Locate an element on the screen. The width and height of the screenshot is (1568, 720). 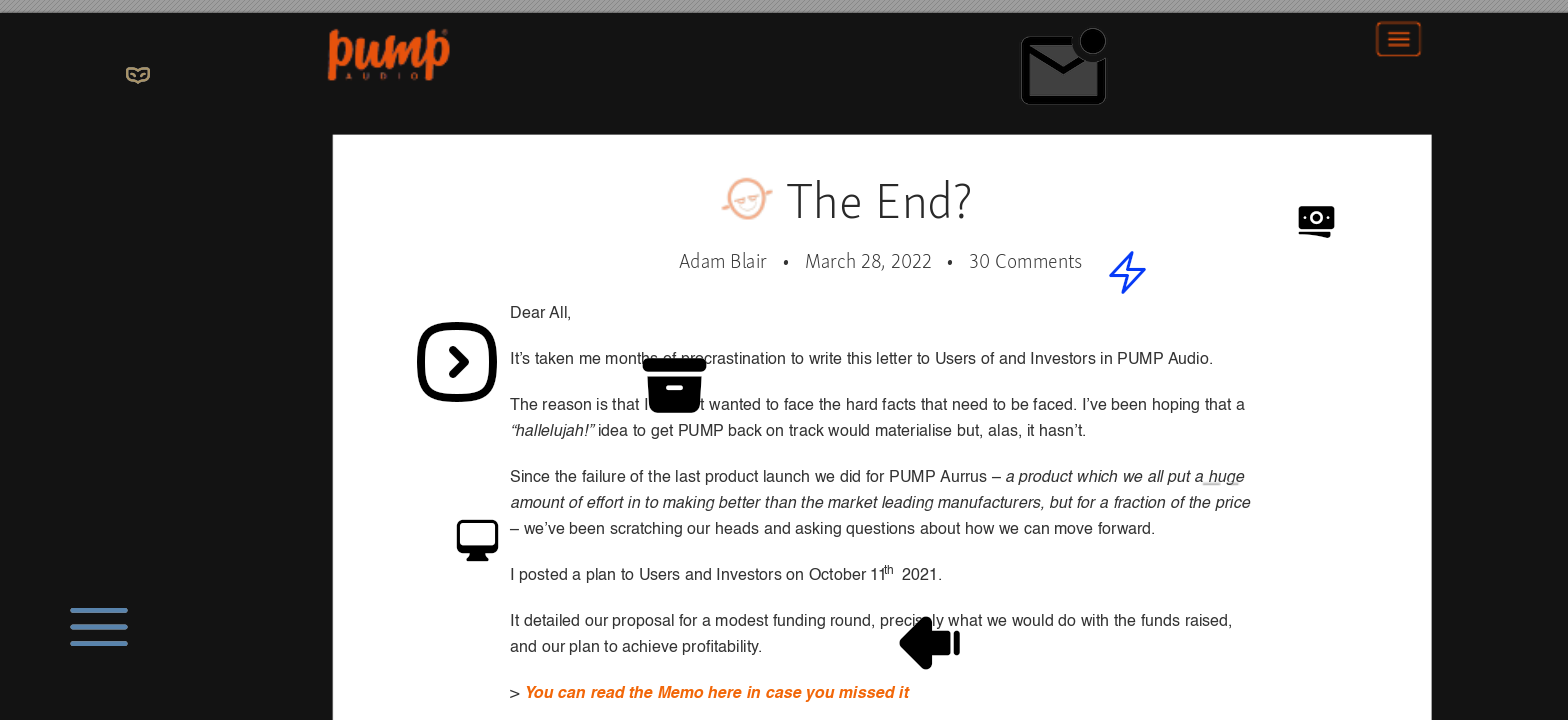
indicates lightning or electricity is located at coordinates (1127, 272).